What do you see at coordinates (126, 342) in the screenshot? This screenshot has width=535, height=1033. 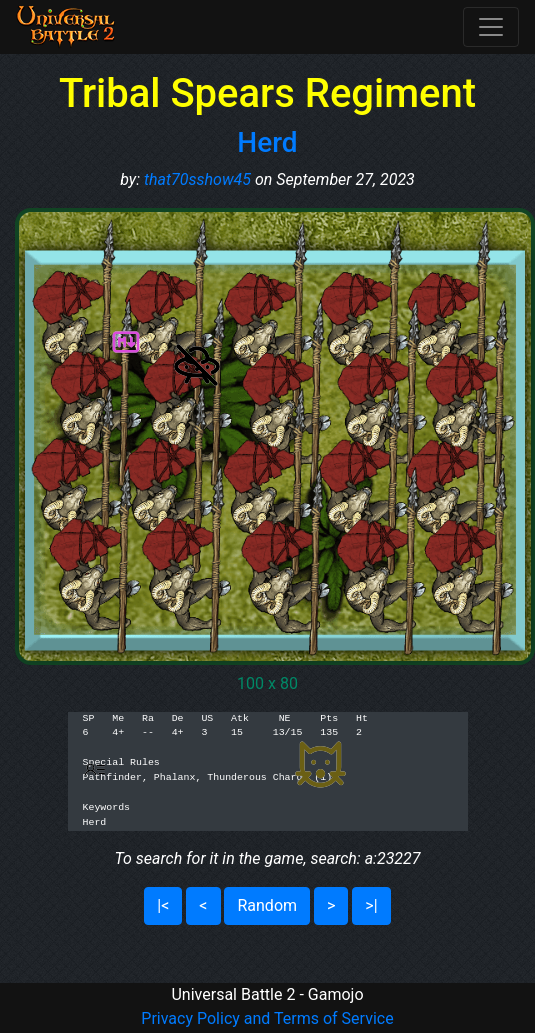 I see `format text using markdown syntax` at bounding box center [126, 342].